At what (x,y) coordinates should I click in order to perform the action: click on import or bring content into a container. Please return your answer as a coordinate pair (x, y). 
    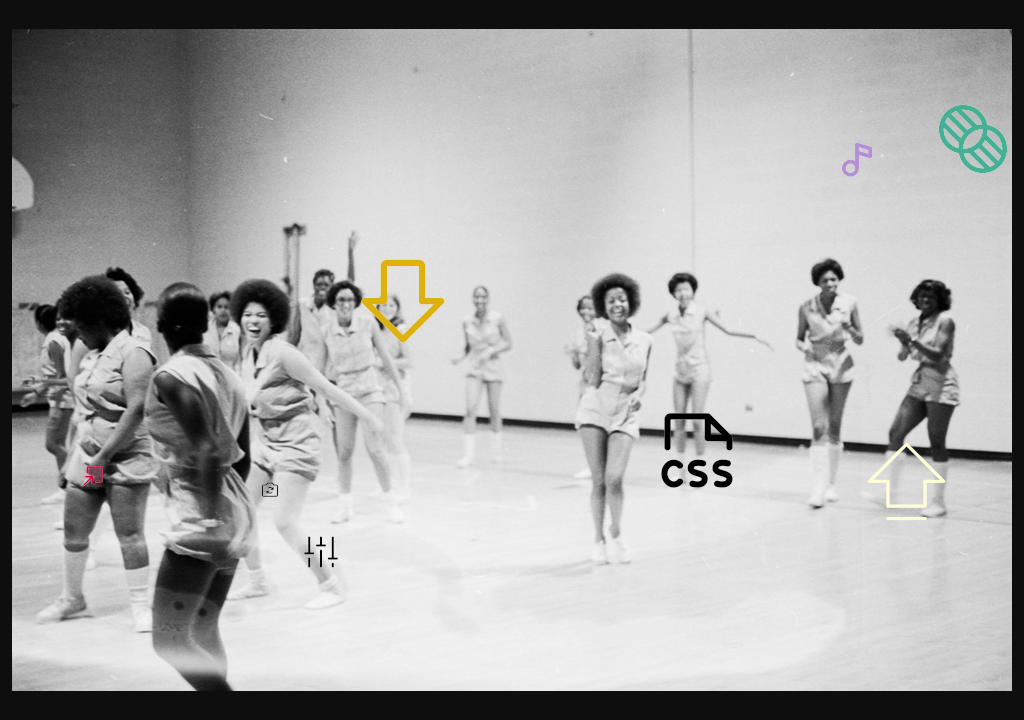
    Looking at the image, I should click on (93, 476).